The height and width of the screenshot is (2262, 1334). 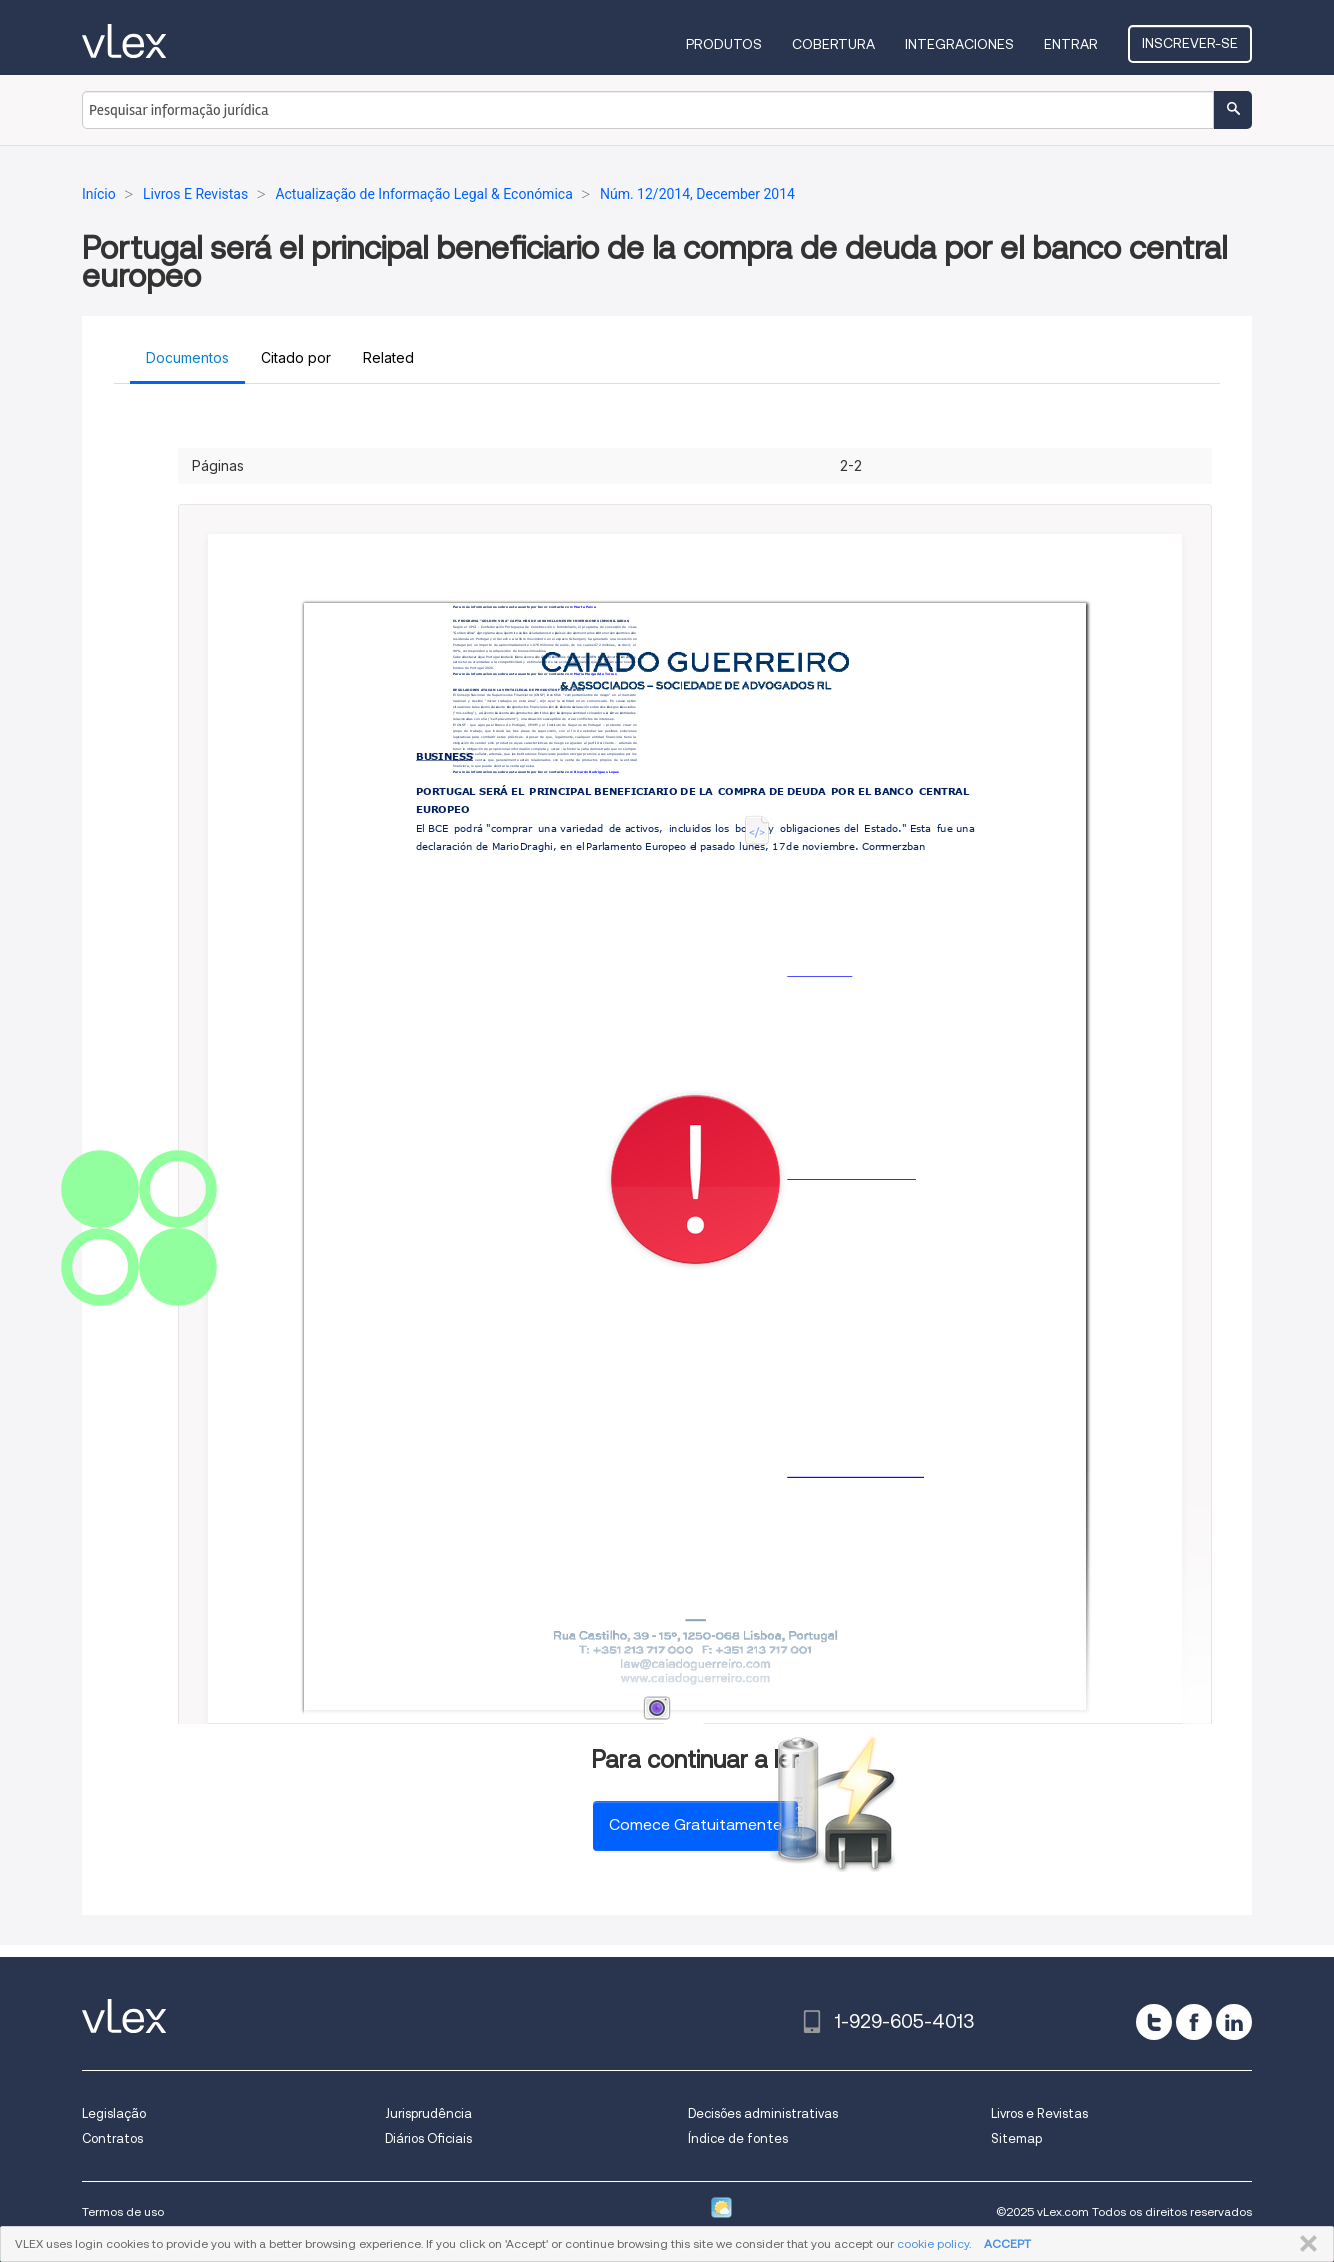 What do you see at coordinates (757, 830) in the screenshot?
I see `an HTML document or webpage file` at bounding box center [757, 830].